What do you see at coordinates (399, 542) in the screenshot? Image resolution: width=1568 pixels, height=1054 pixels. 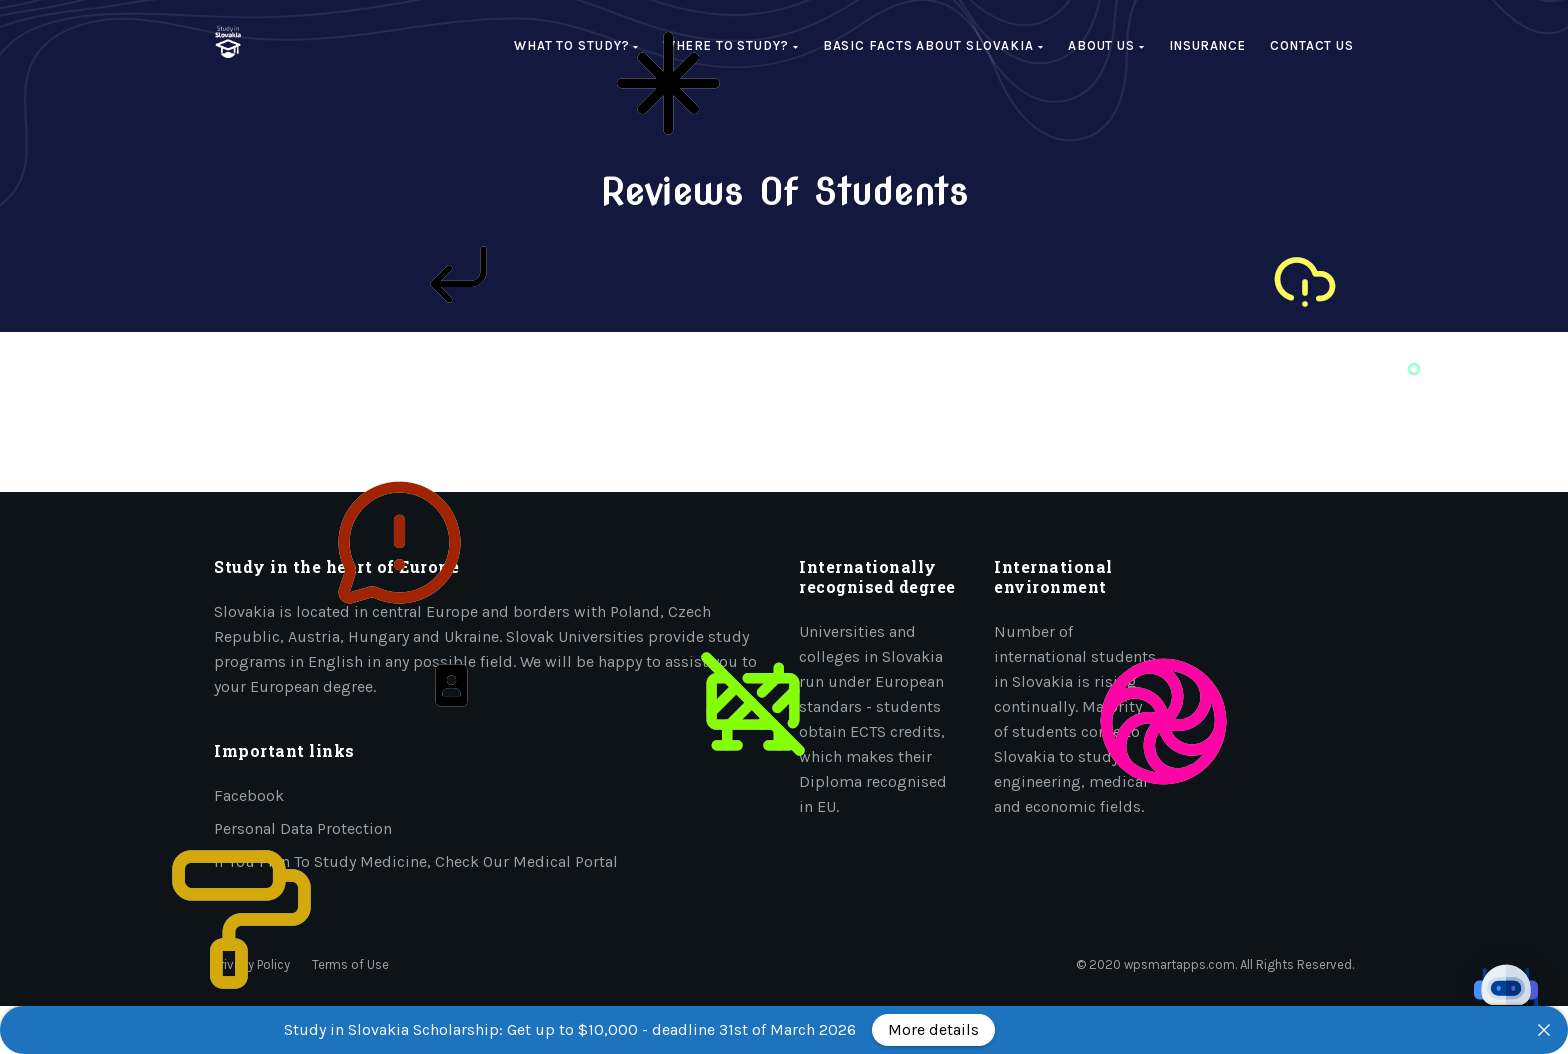 I see `message with a warning or alert` at bounding box center [399, 542].